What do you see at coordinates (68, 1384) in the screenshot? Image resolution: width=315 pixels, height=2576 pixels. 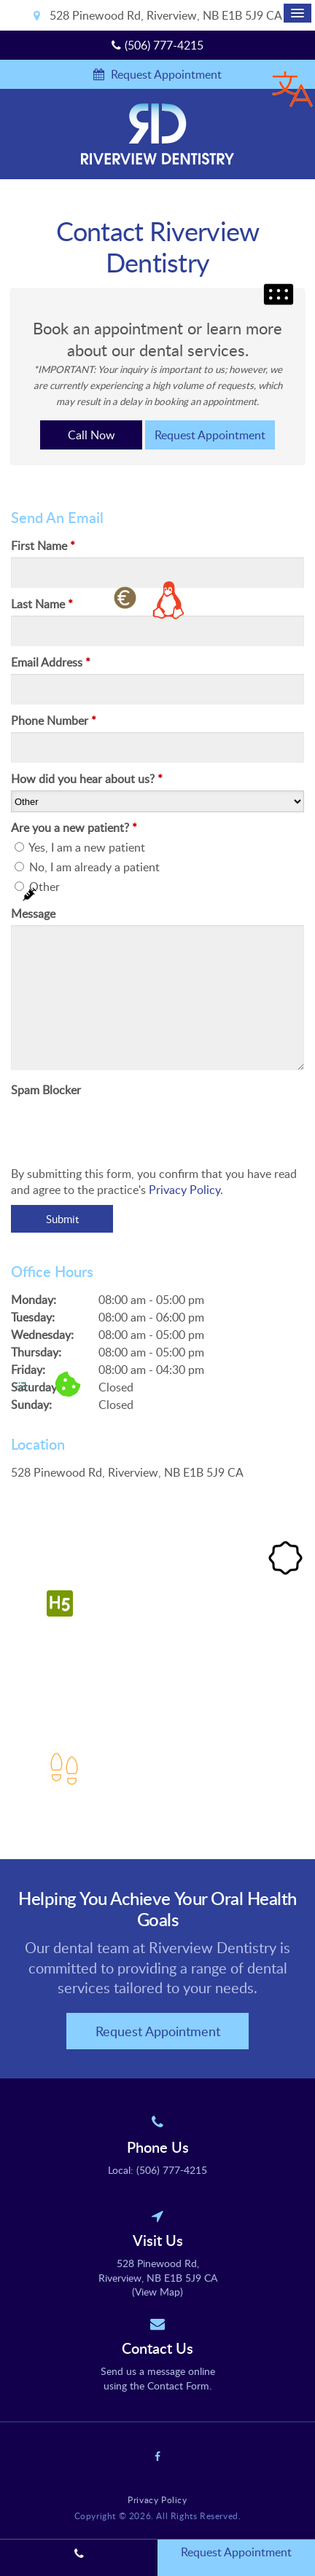 I see `manage cookie preferences and privacy settings` at bounding box center [68, 1384].